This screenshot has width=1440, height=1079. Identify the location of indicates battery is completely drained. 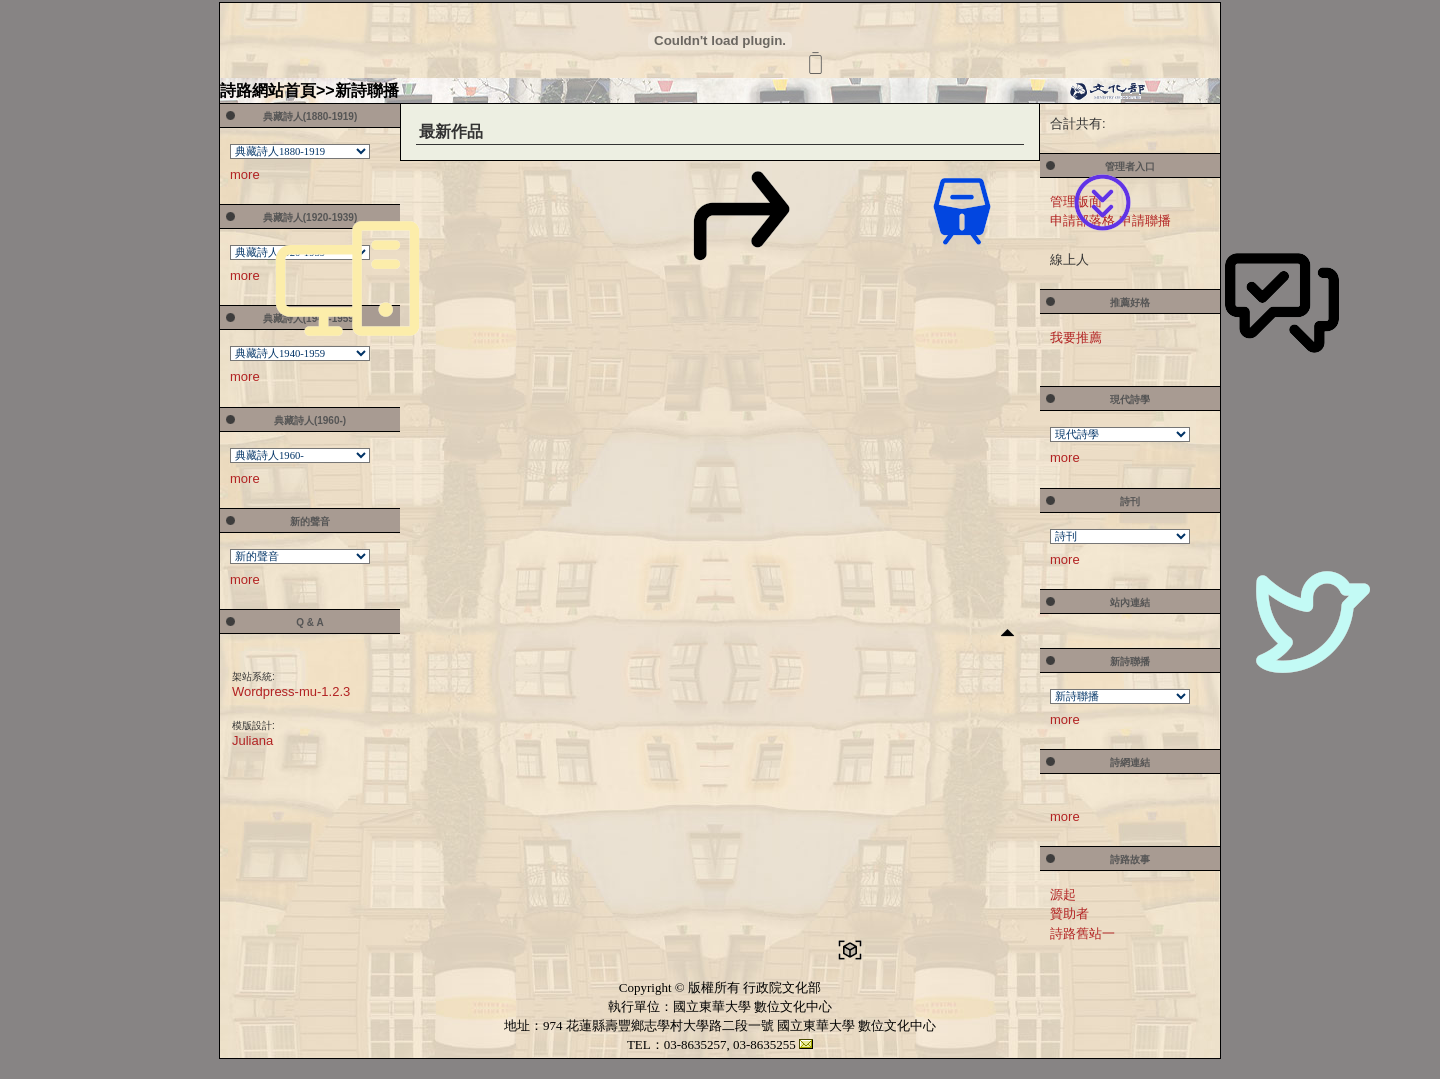
(815, 63).